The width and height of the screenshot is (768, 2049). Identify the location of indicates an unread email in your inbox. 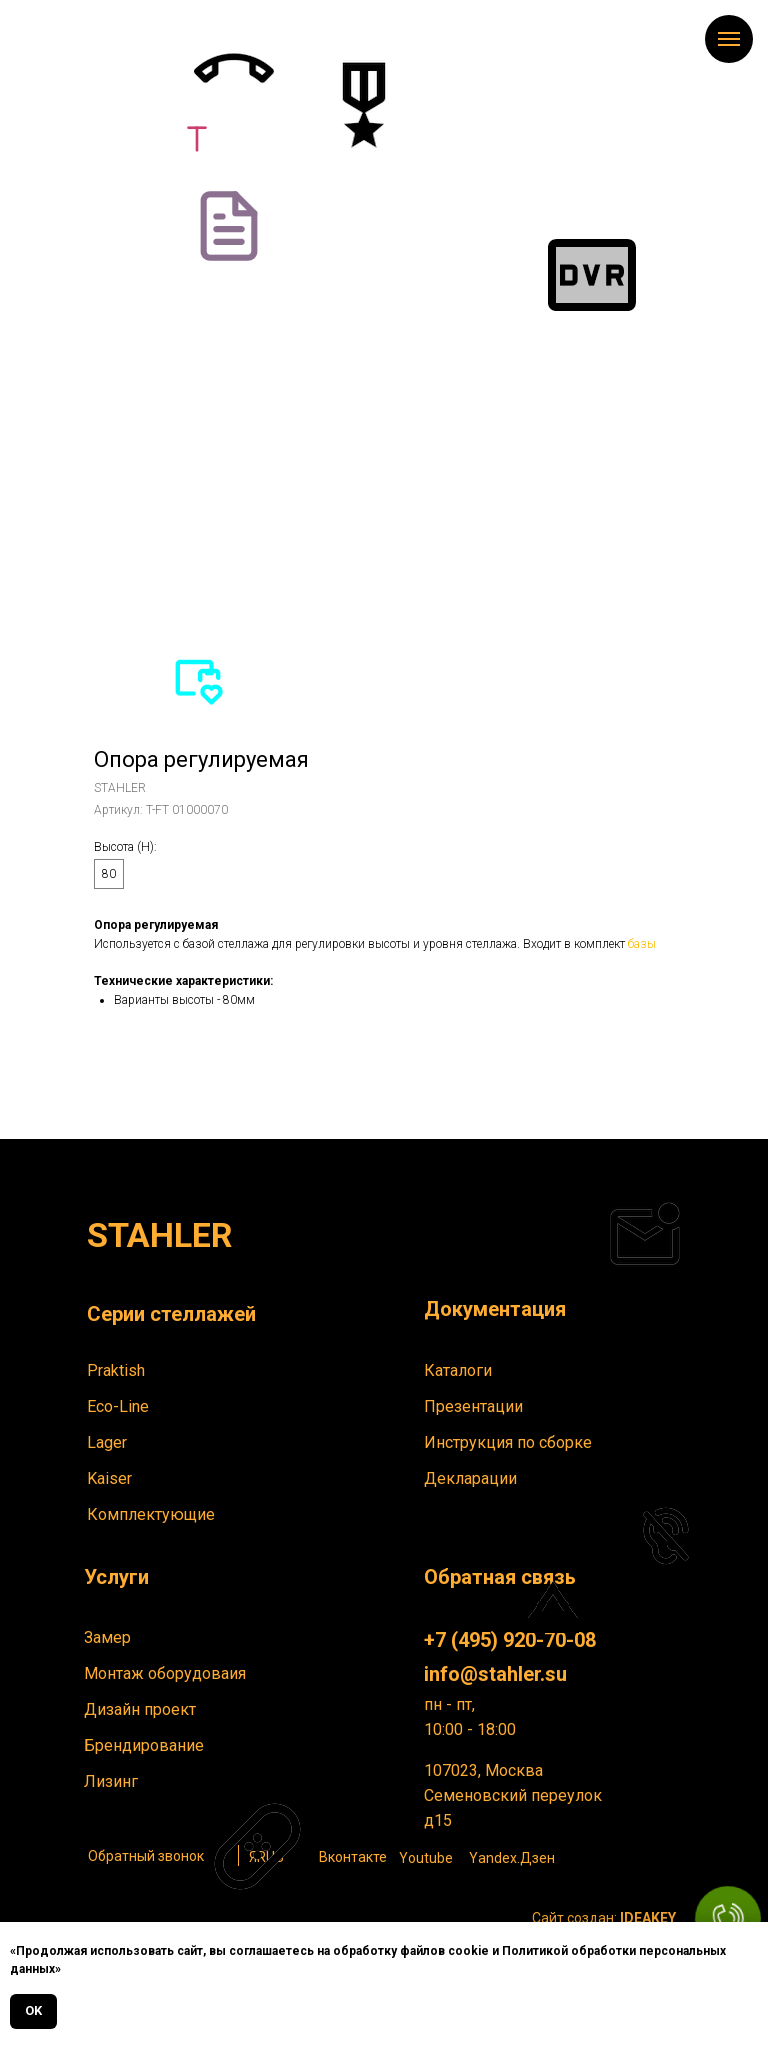
(645, 1237).